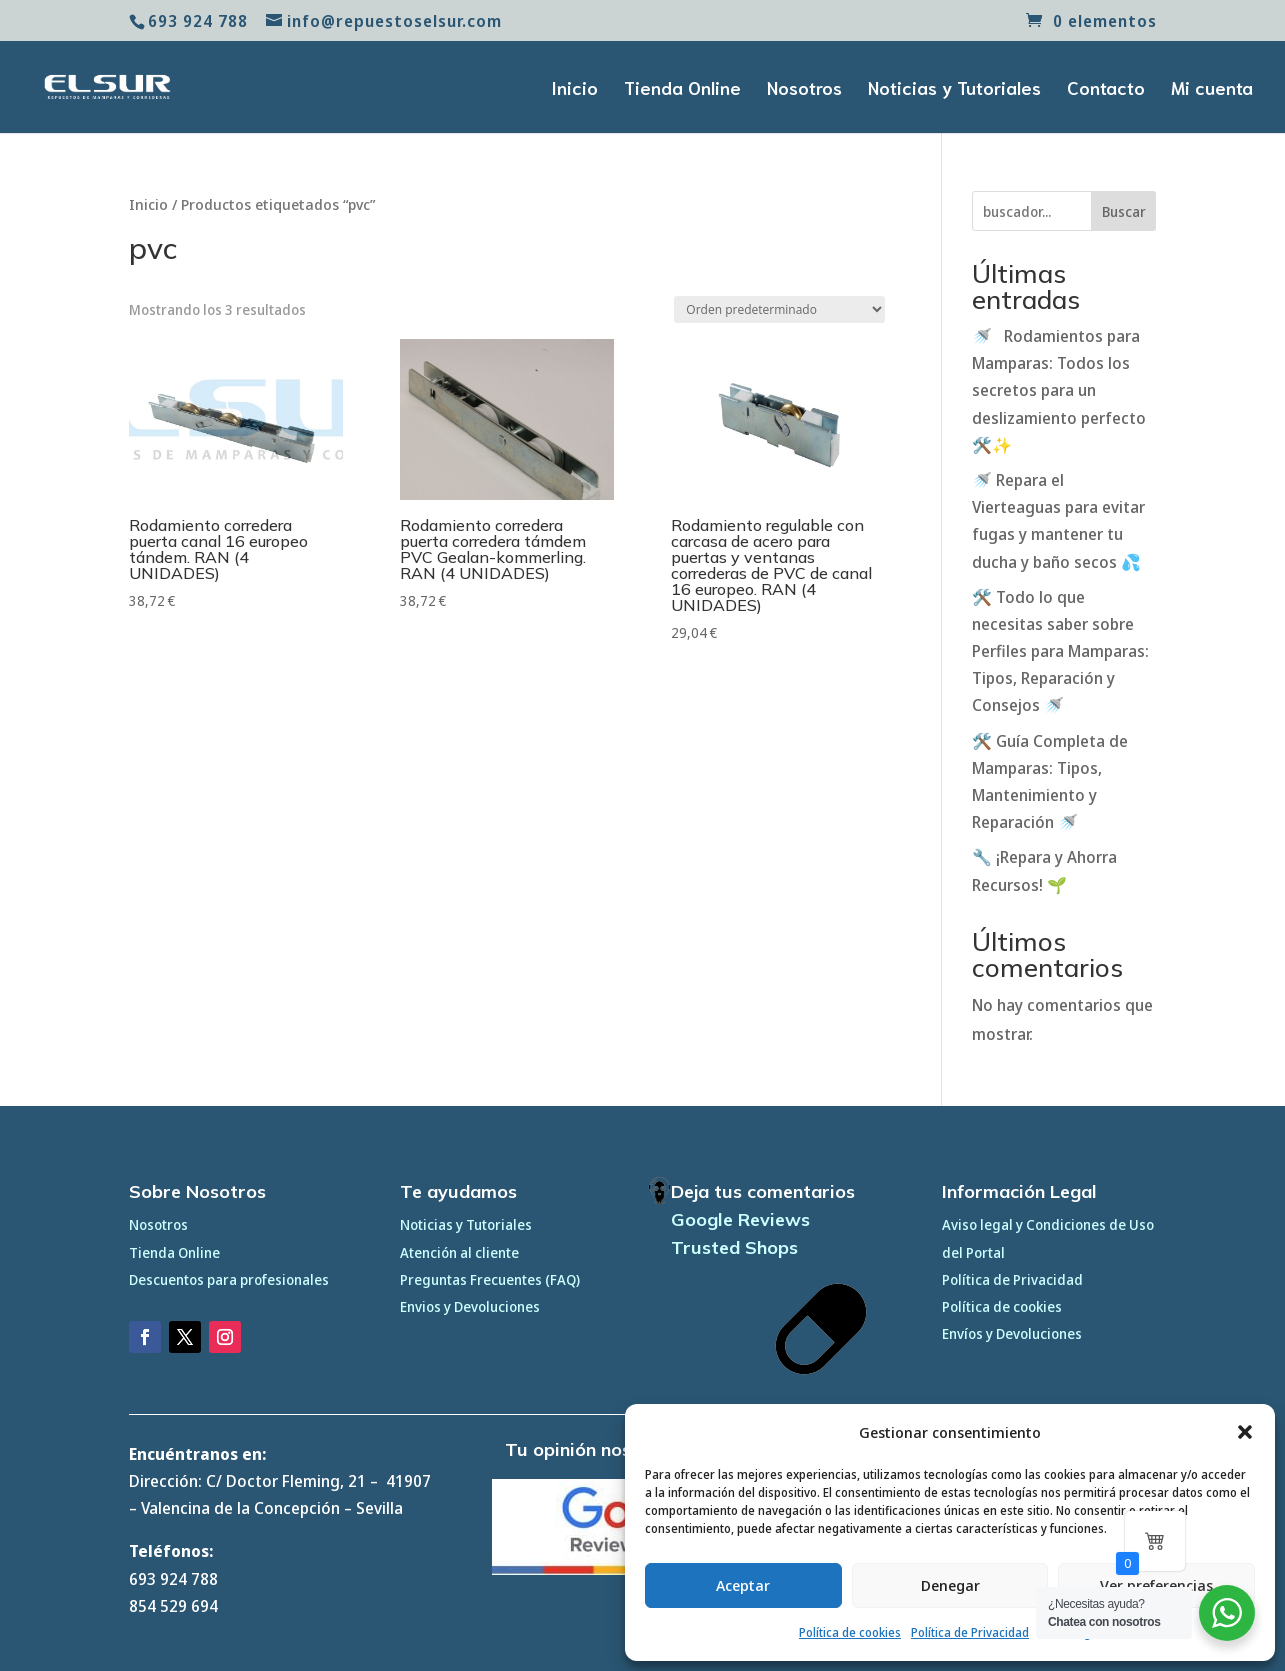 The width and height of the screenshot is (1285, 1671). Describe the element at coordinates (821, 1329) in the screenshot. I see `access medication or pharmacy features` at that location.